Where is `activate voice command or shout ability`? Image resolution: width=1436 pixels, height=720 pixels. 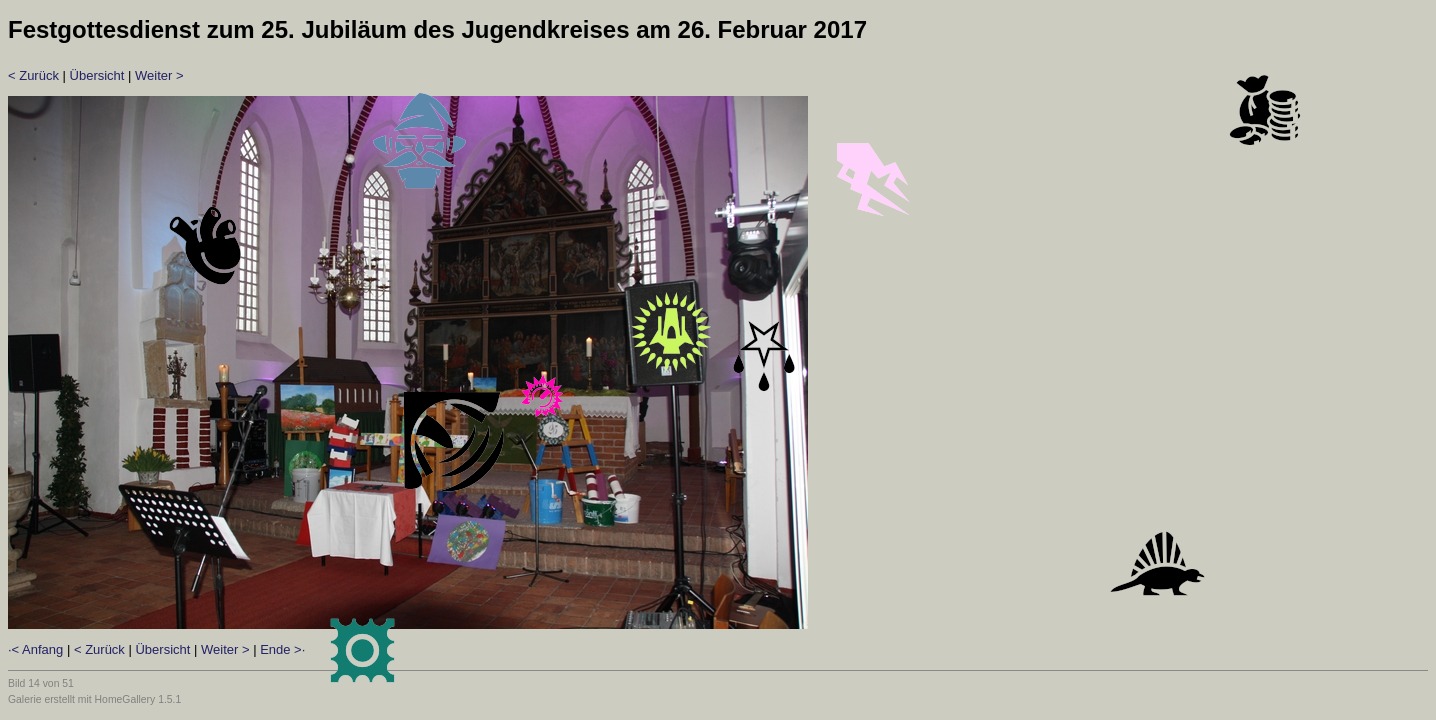
activate voice command or shout ability is located at coordinates (454, 442).